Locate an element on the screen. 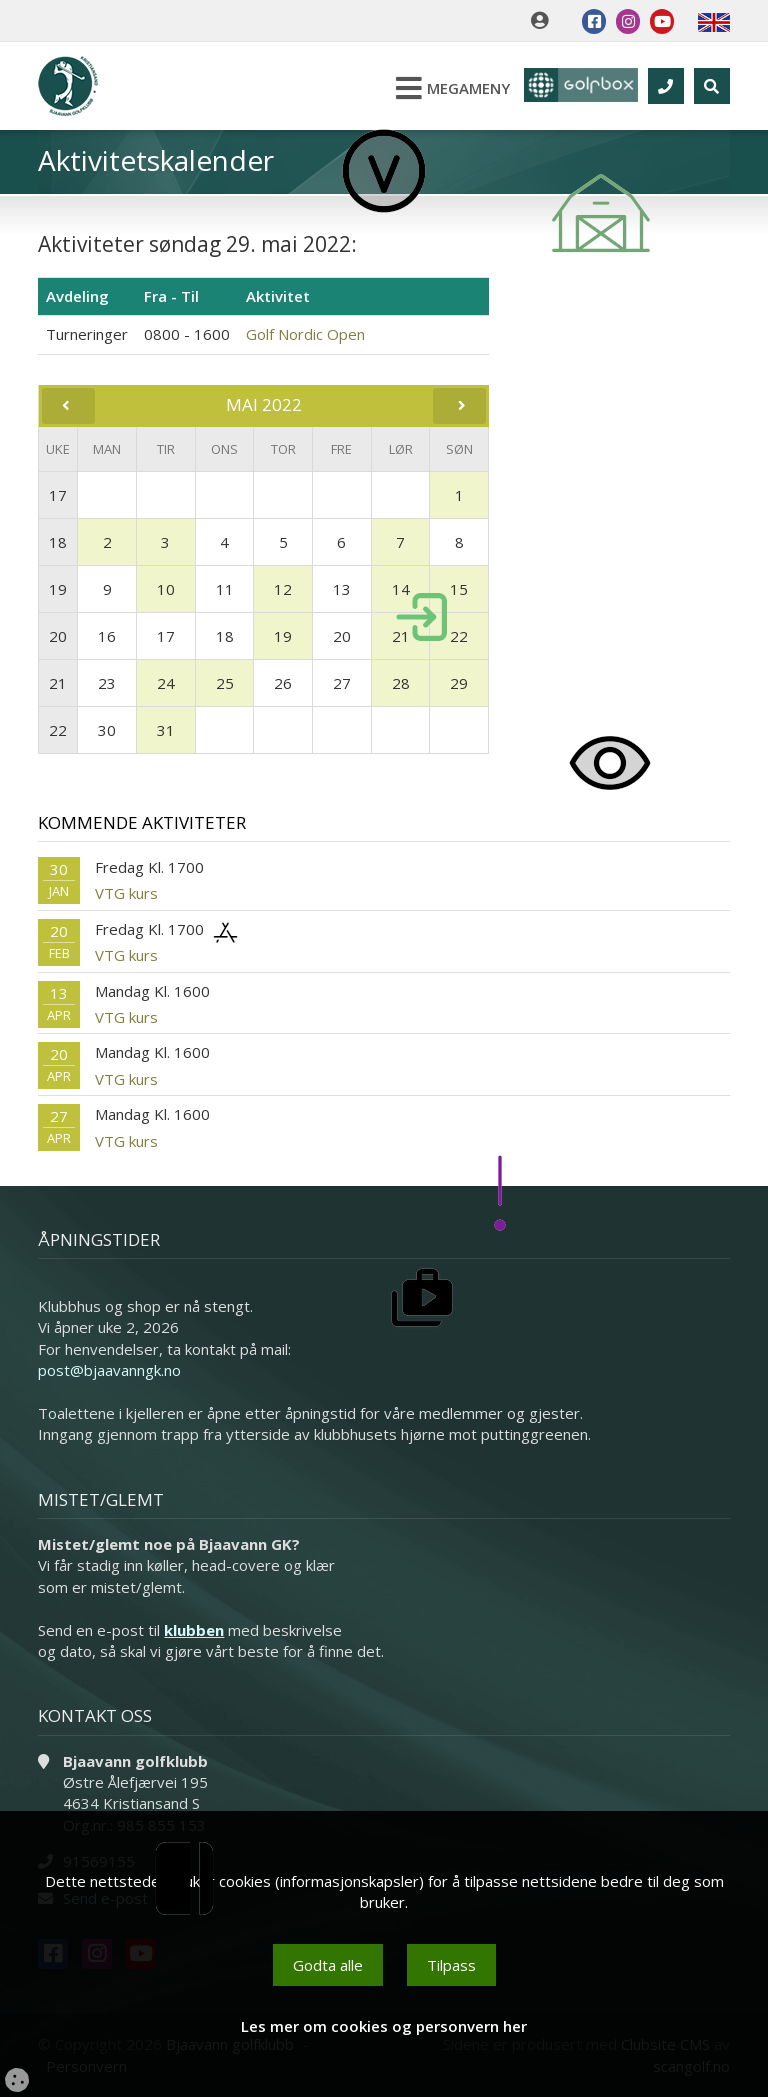  view or preview content is located at coordinates (610, 763).